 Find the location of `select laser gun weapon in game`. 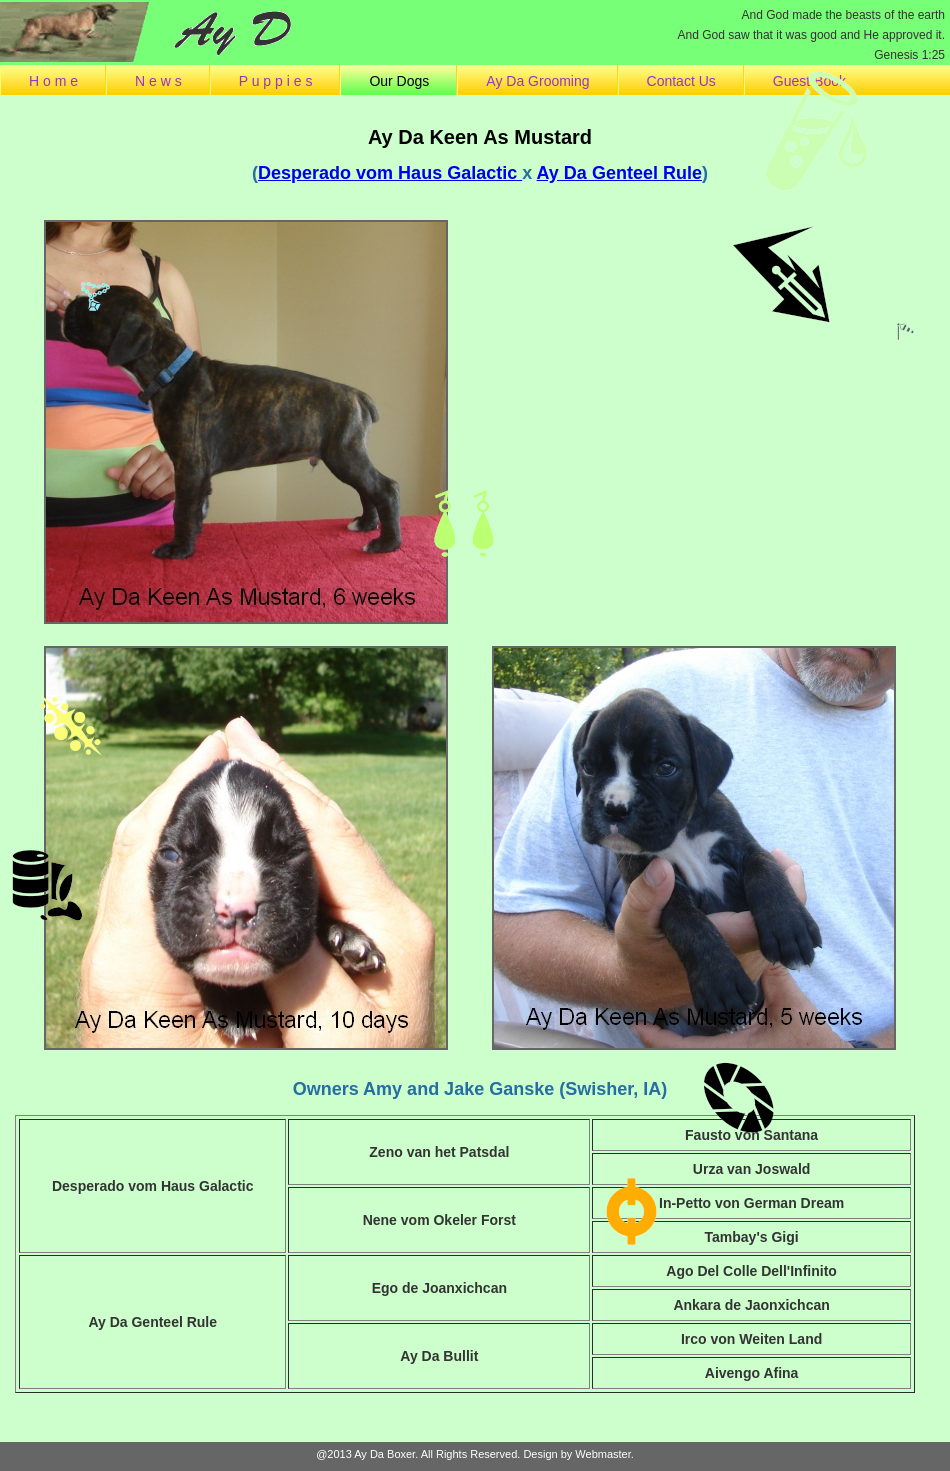

select laser gun weapon in game is located at coordinates (631, 1211).